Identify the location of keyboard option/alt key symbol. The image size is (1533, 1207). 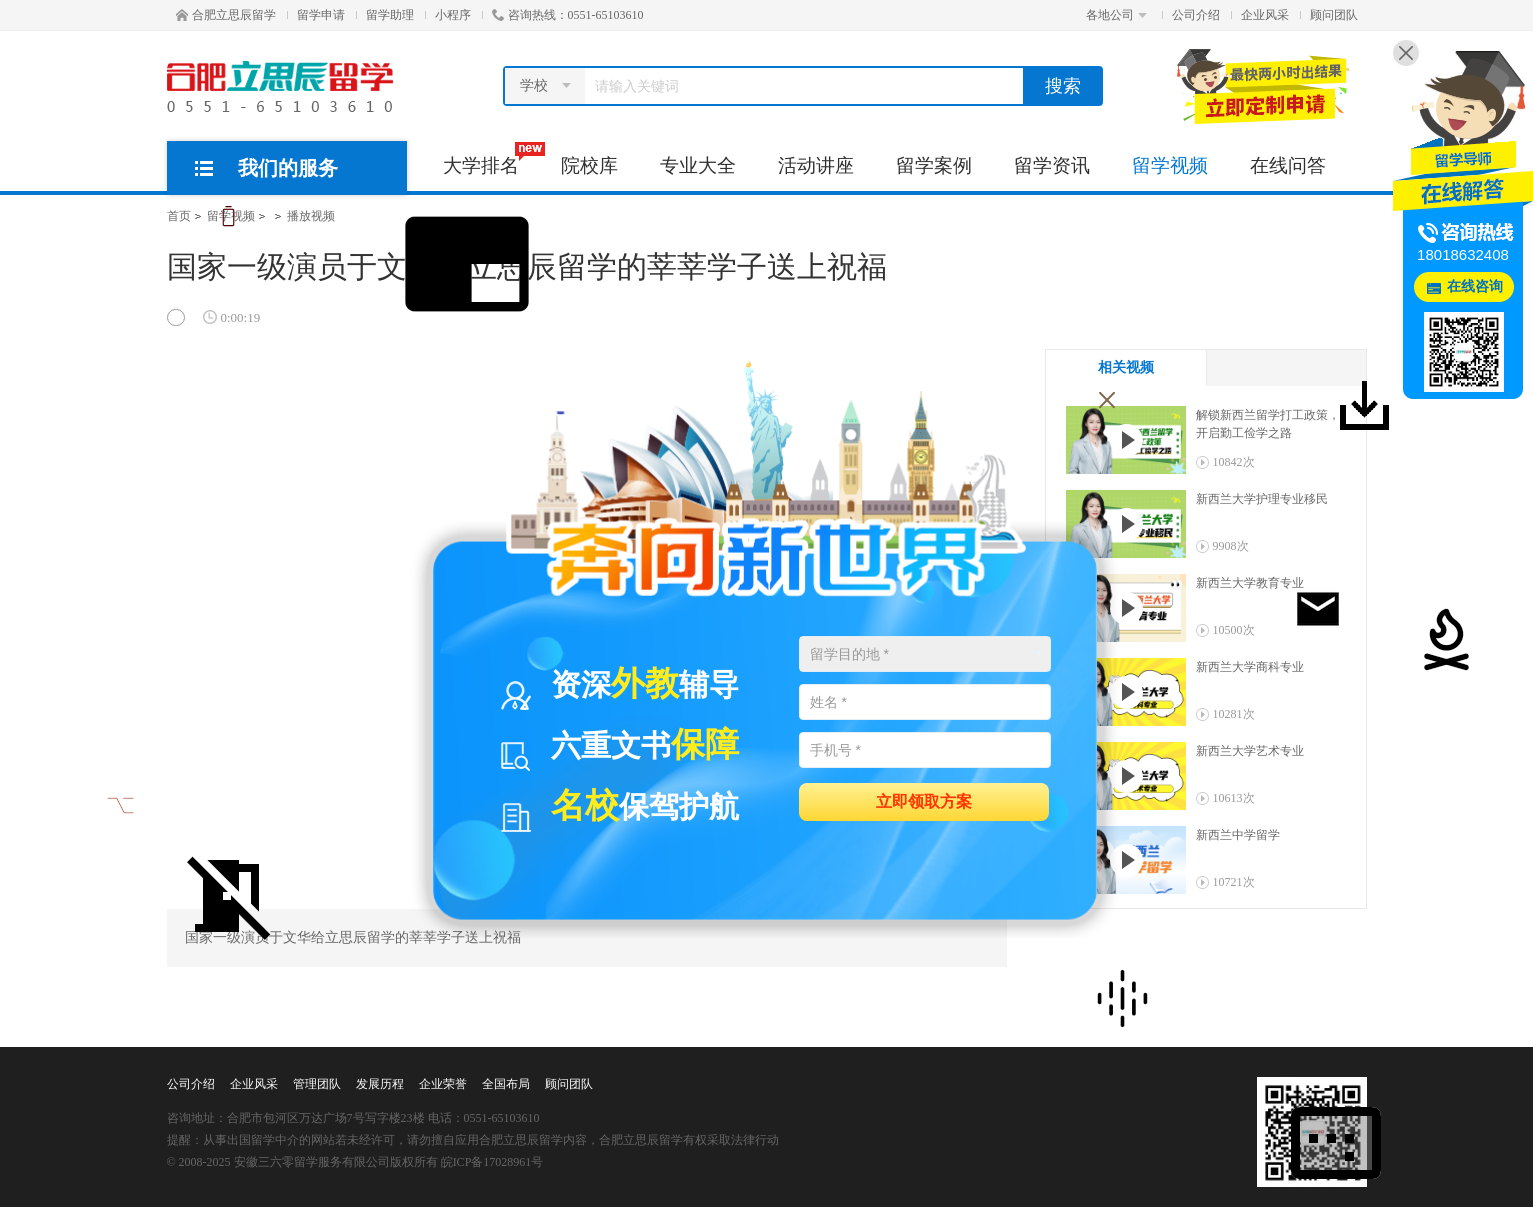
(120, 804).